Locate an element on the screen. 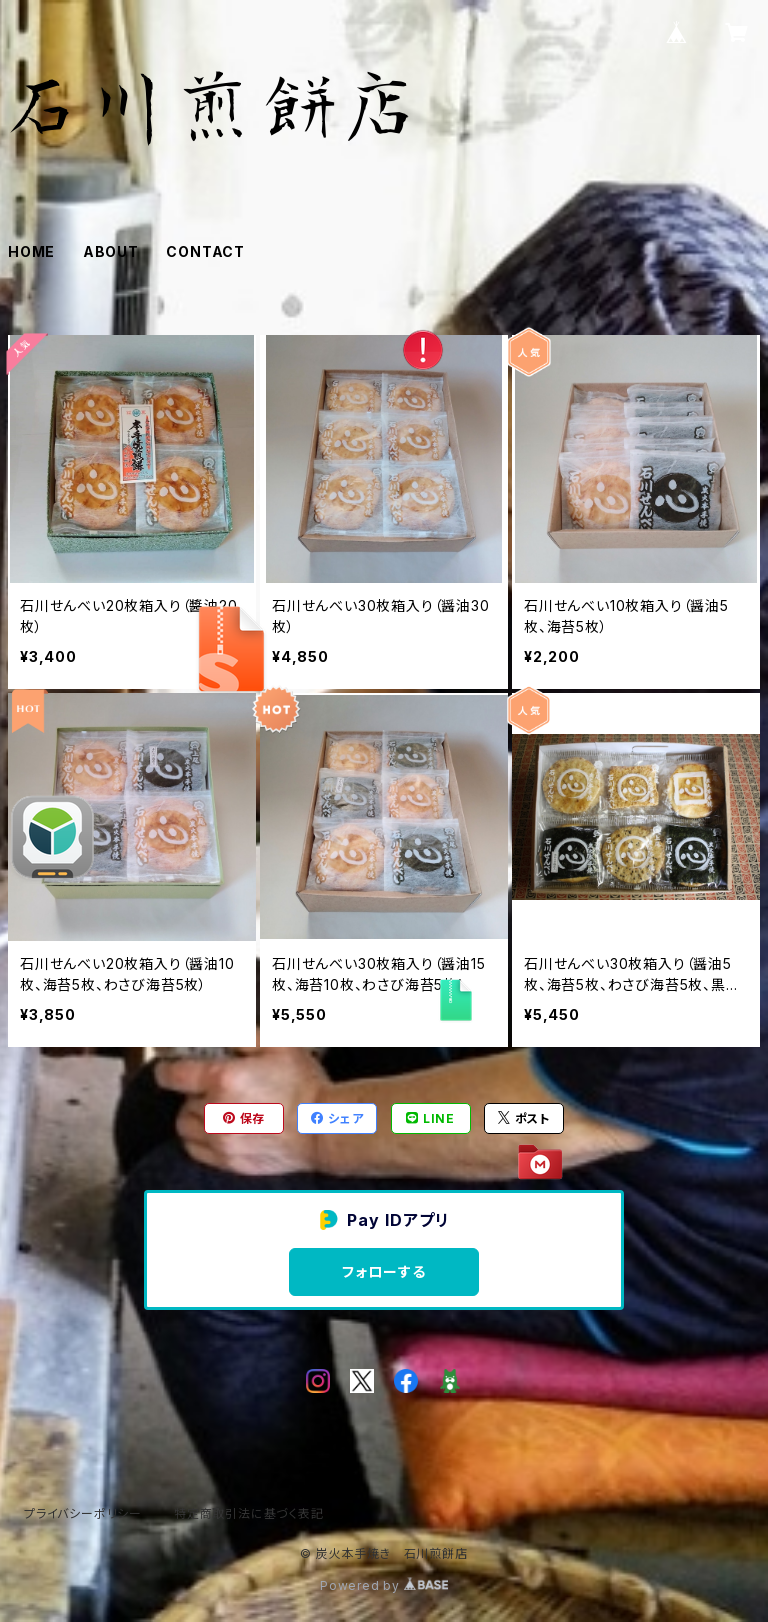  sogou input method skin file is located at coordinates (231, 650).